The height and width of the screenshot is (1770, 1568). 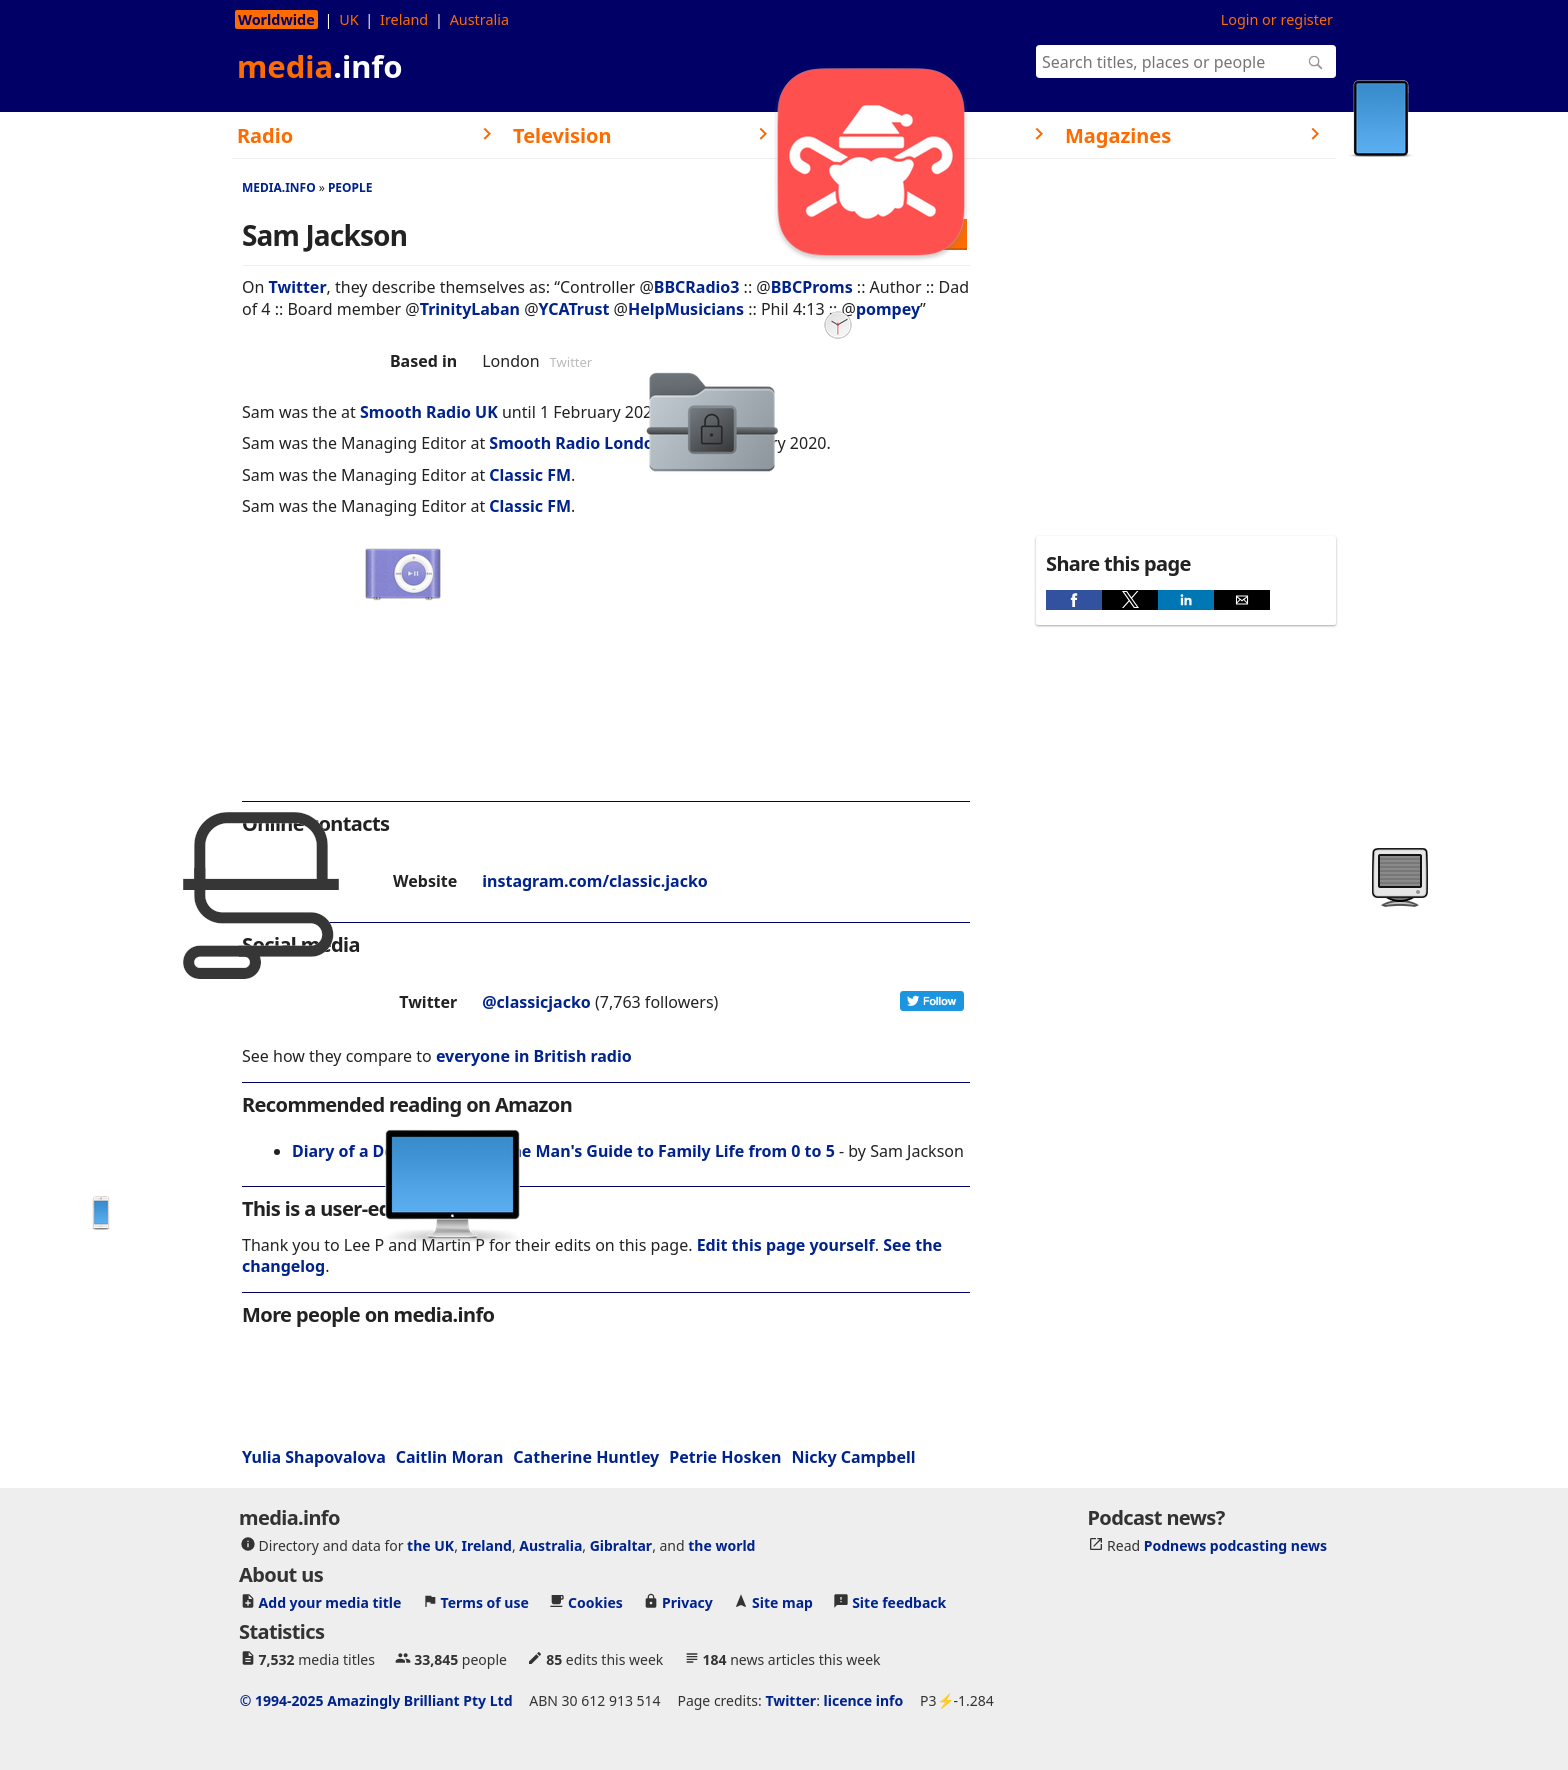 I want to click on apple led cinema display 24-inch monitor, so click(x=452, y=1160).